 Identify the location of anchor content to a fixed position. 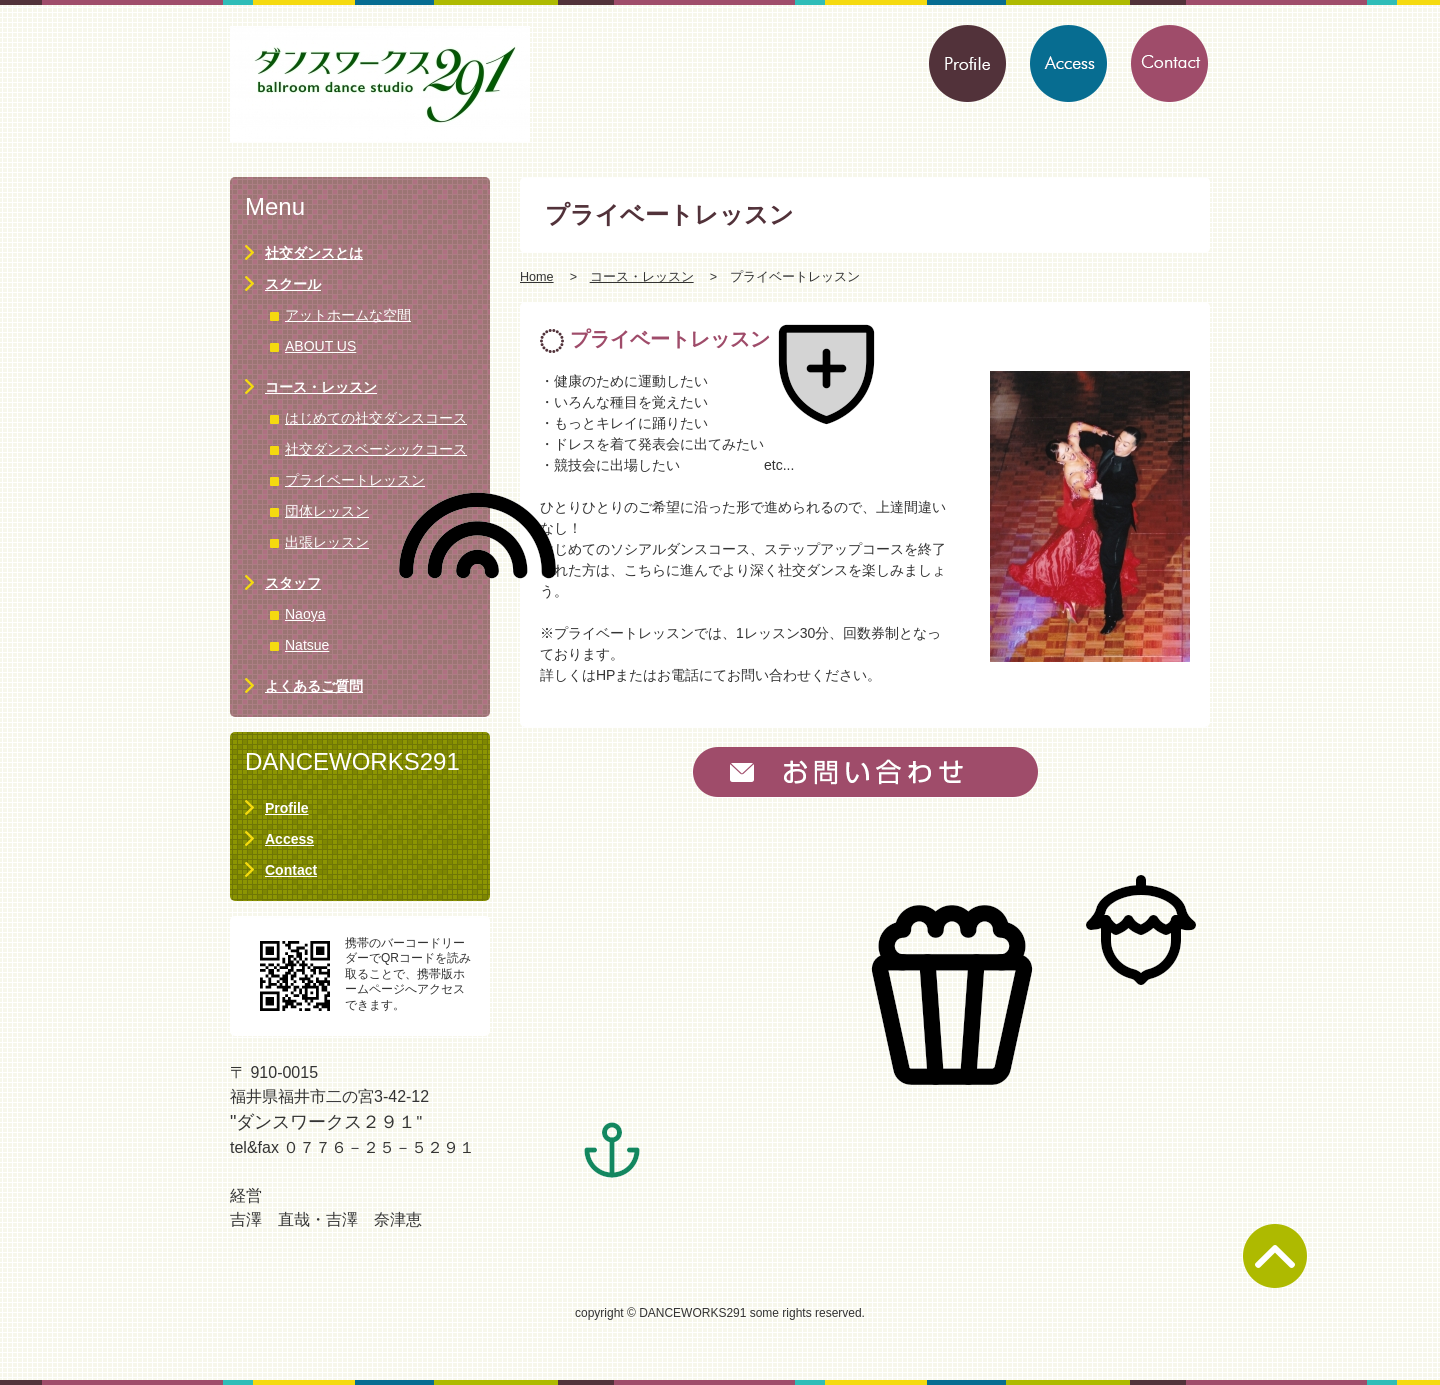
(612, 1150).